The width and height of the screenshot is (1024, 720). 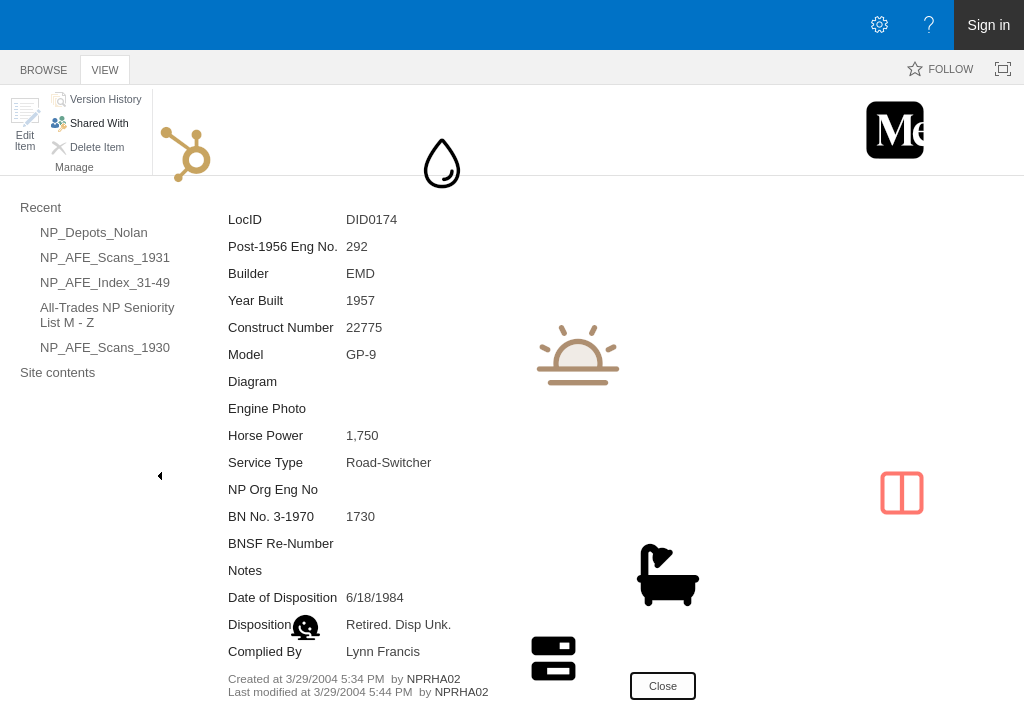 I want to click on view task list or to-do items, so click(x=553, y=658).